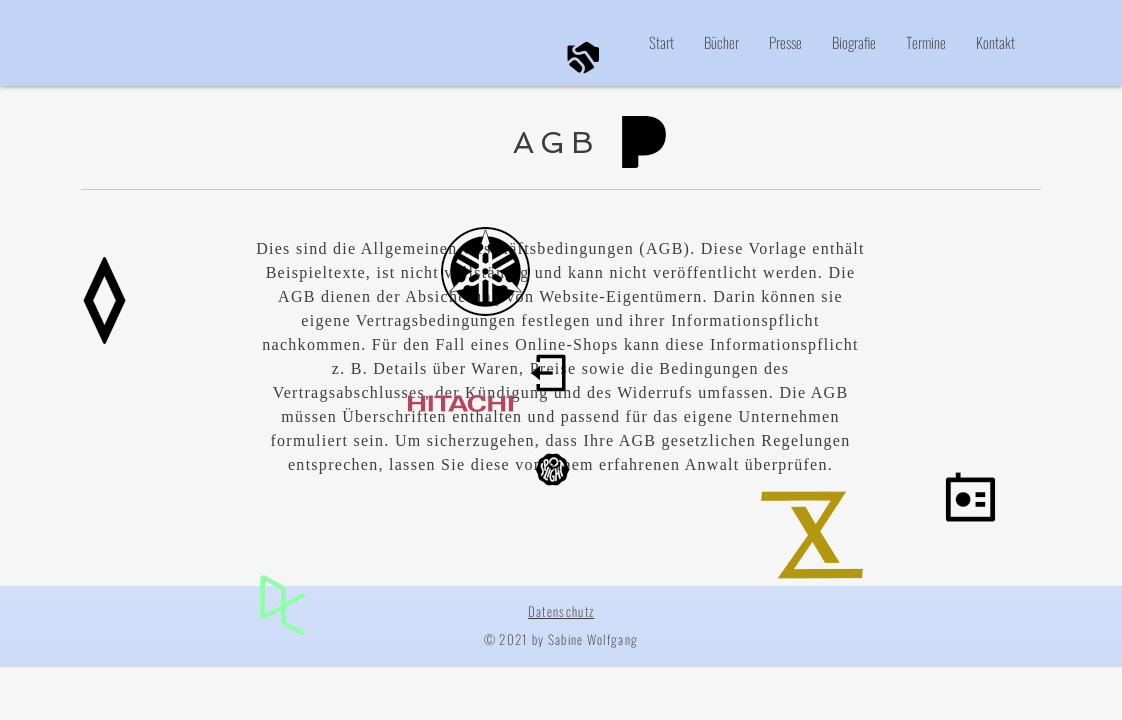  I want to click on private division game publisher logo, so click(104, 300).